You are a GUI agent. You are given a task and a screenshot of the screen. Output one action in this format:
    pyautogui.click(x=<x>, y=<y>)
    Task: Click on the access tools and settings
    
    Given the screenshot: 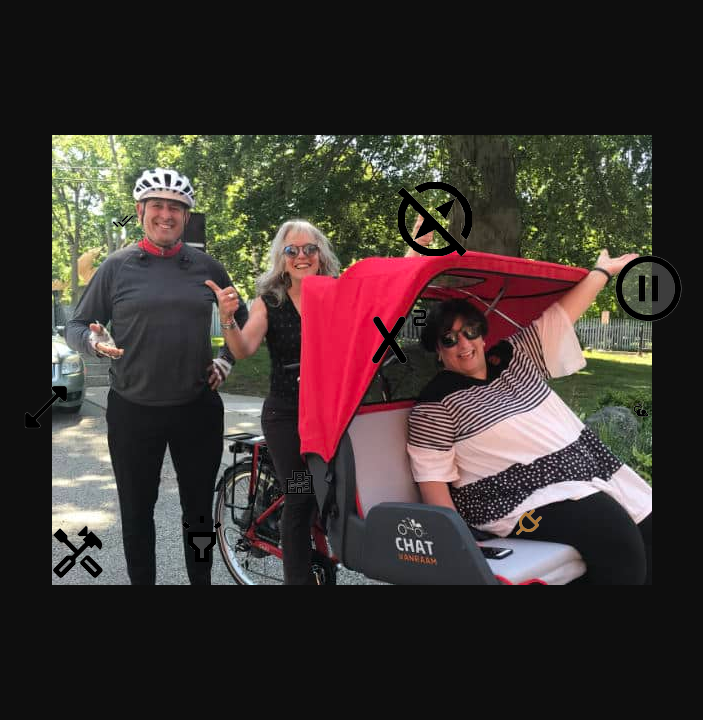 What is the action you would take?
    pyautogui.click(x=78, y=553)
    